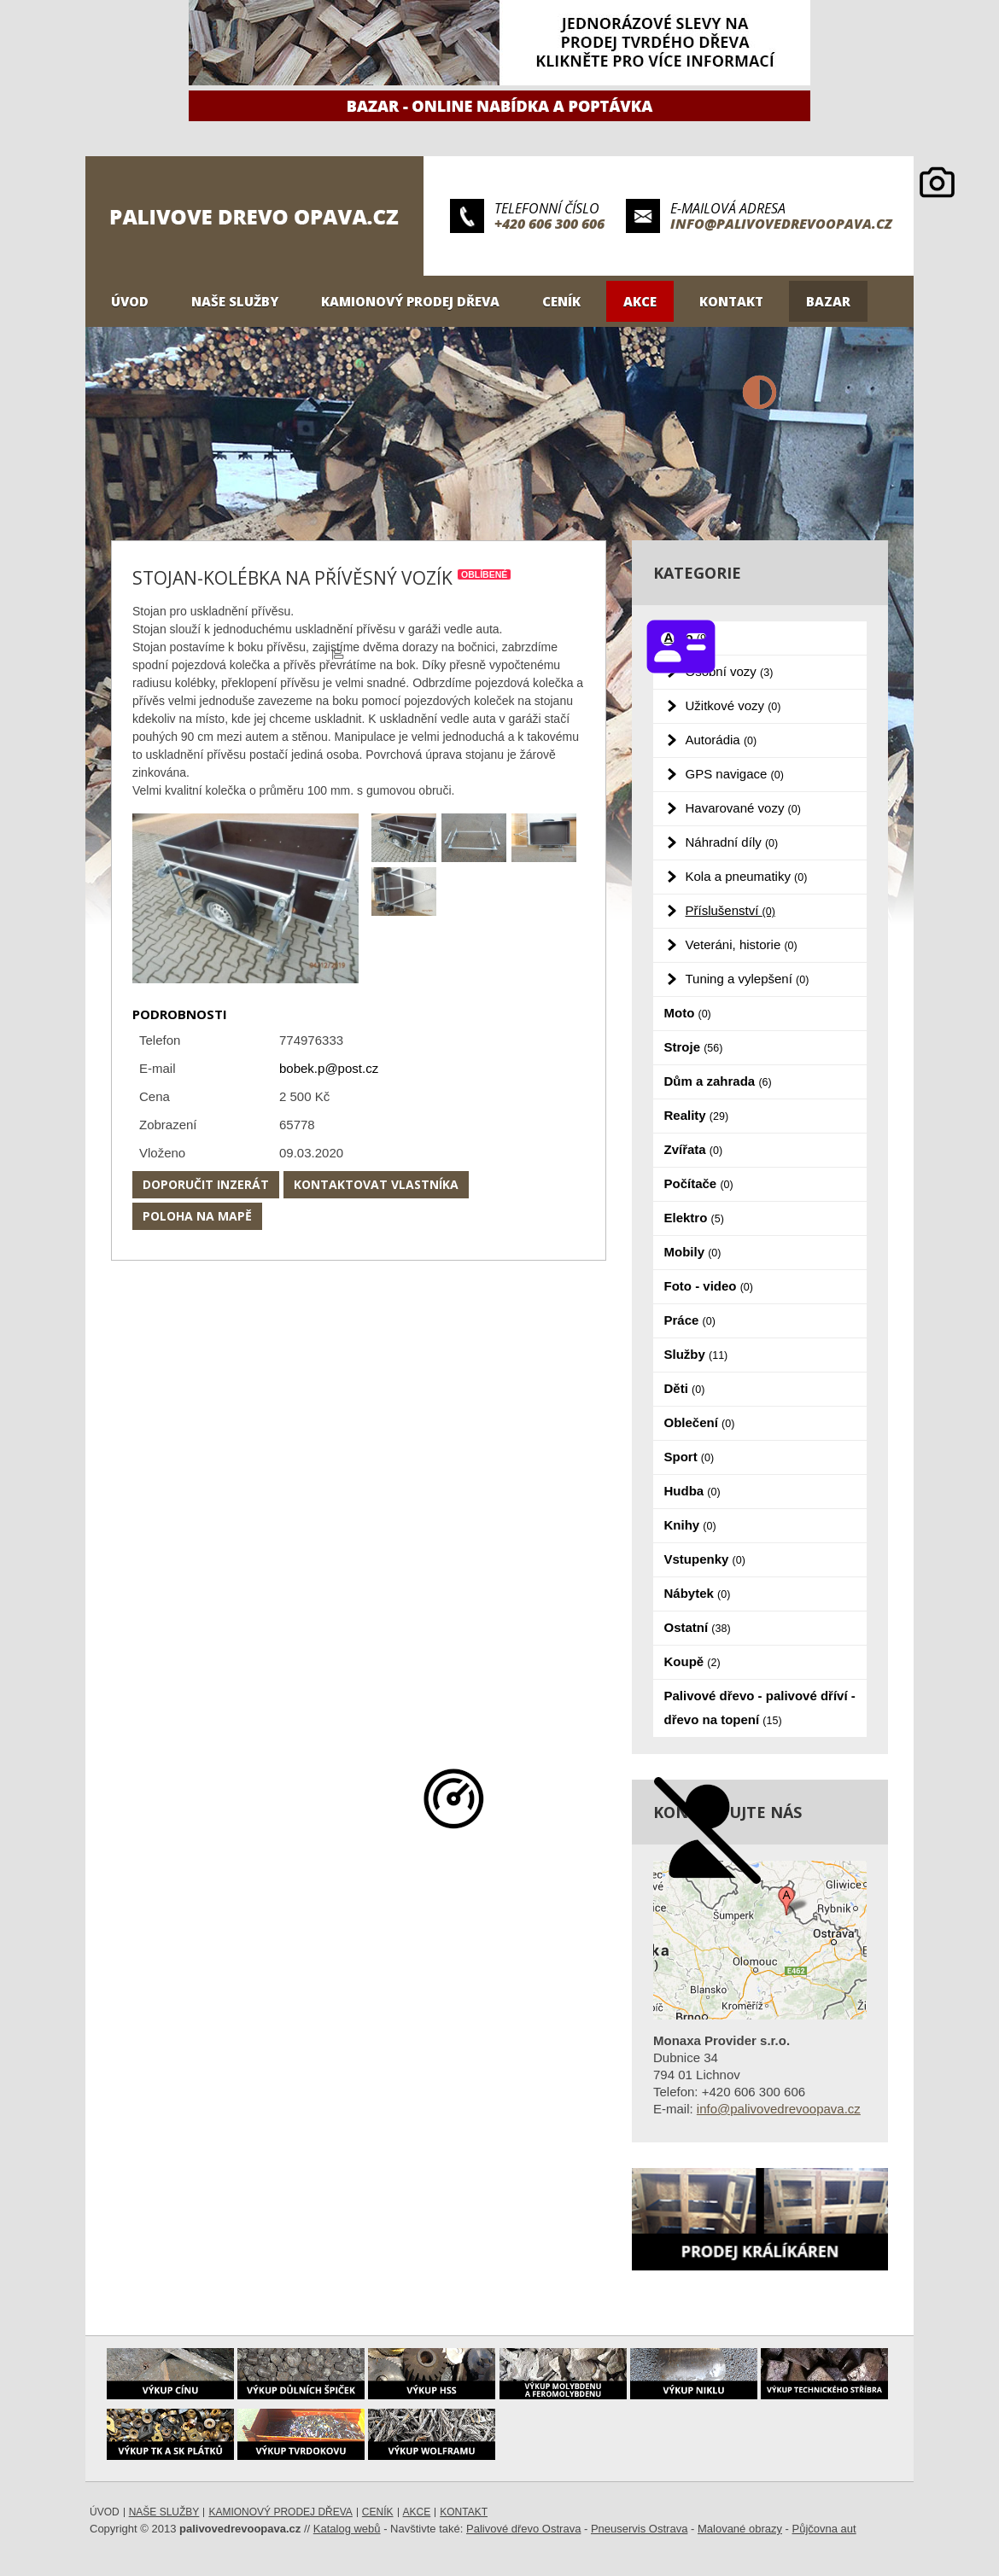  What do you see at coordinates (337, 654) in the screenshot?
I see `align text to the left margin` at bounding box center [337, 654].